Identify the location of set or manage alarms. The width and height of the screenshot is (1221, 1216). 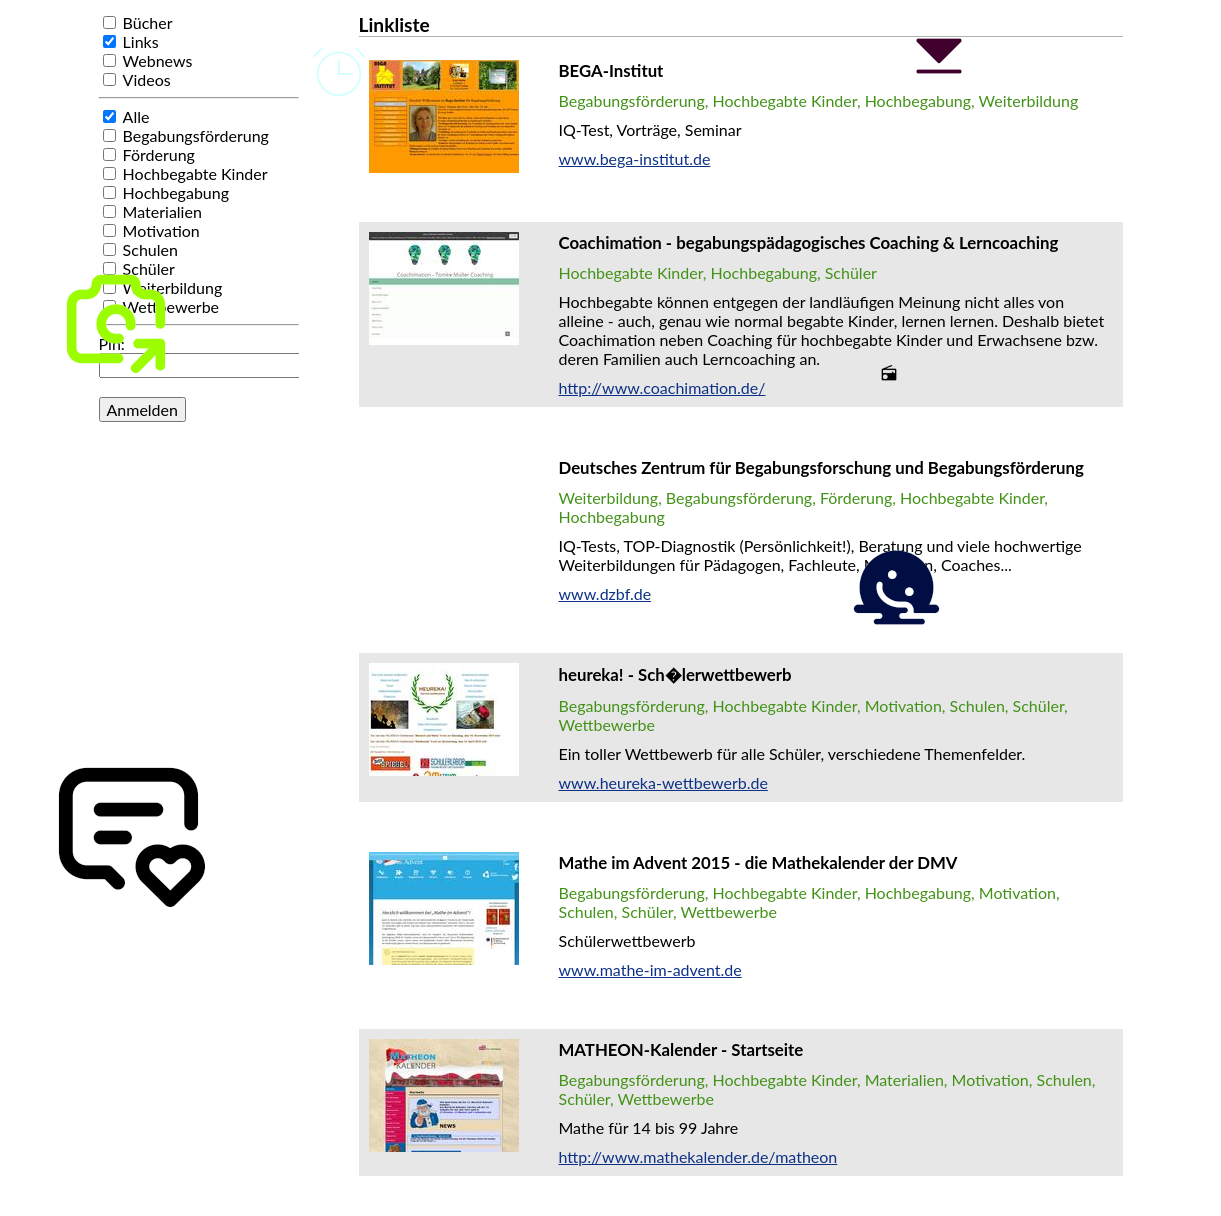
(339, 72).